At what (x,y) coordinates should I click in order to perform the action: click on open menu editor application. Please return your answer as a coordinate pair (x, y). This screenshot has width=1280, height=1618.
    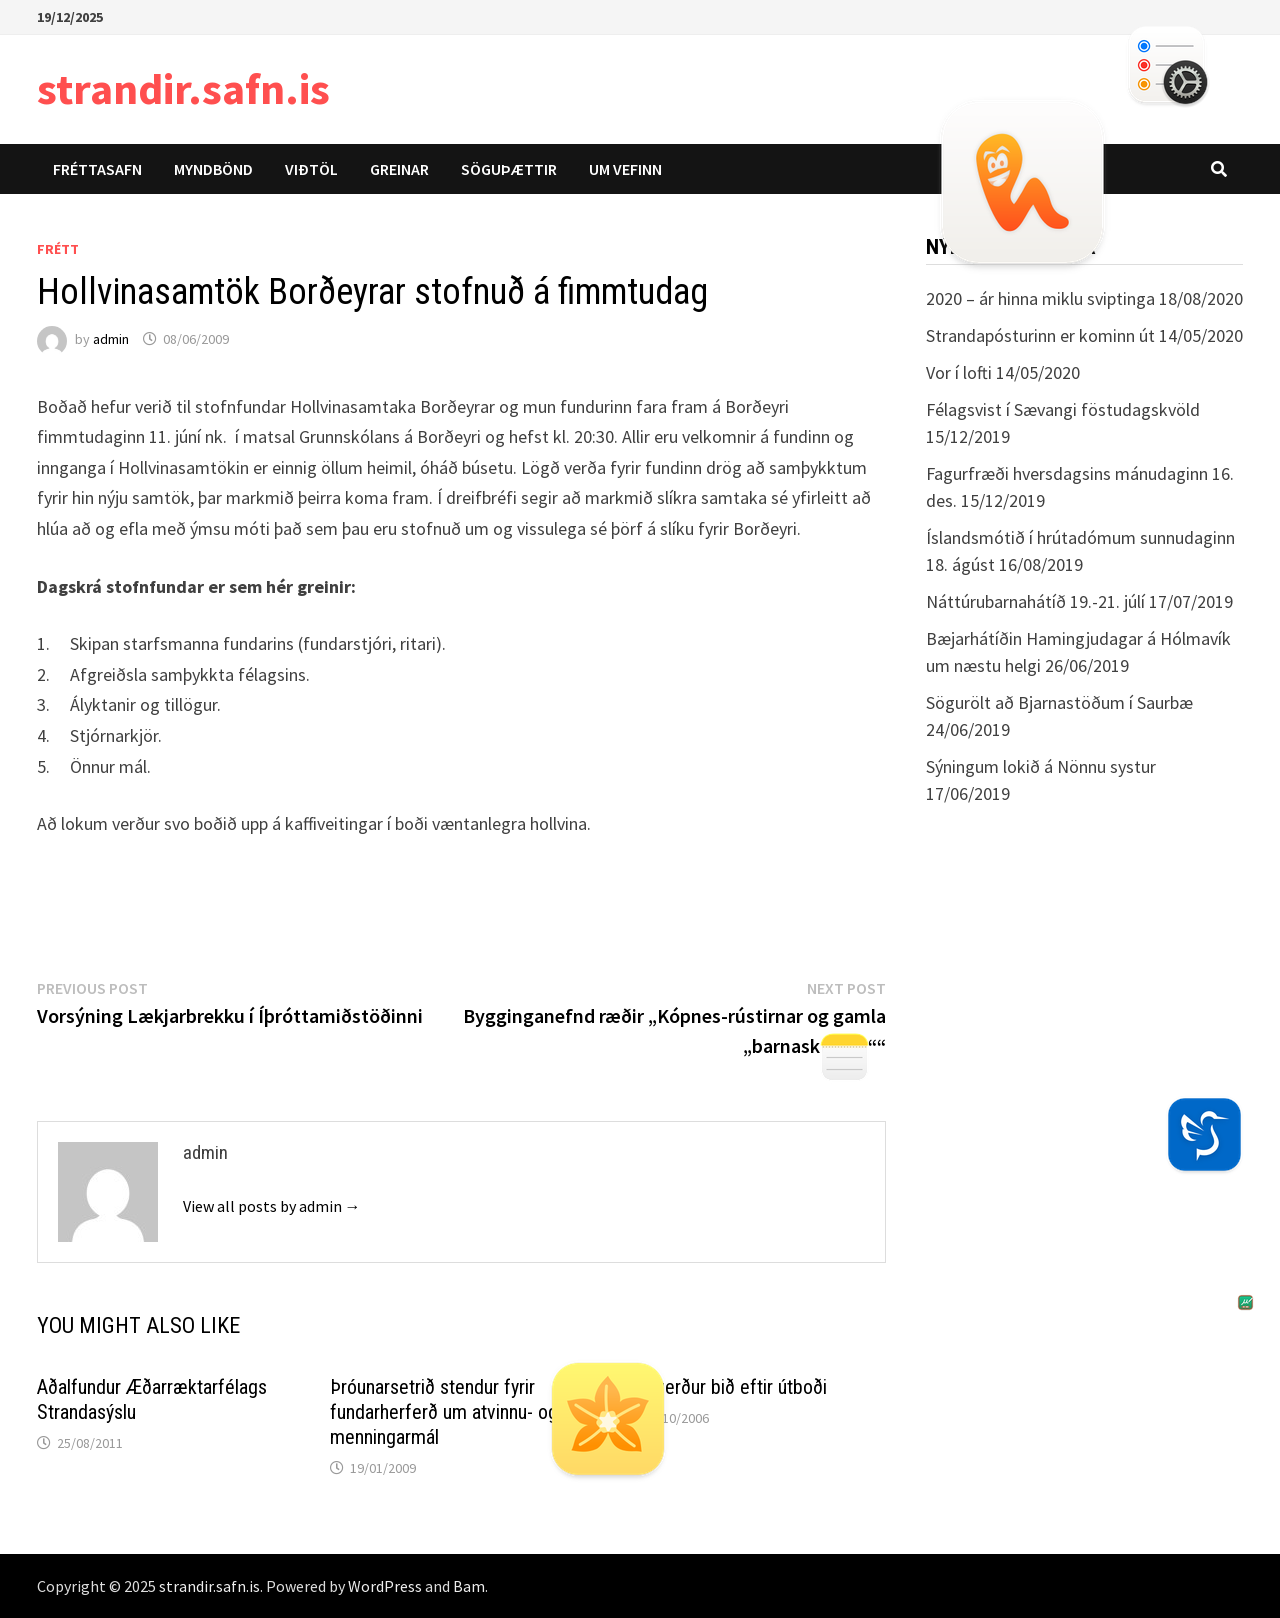
    Looking at the image, I should click on (1166, 64).